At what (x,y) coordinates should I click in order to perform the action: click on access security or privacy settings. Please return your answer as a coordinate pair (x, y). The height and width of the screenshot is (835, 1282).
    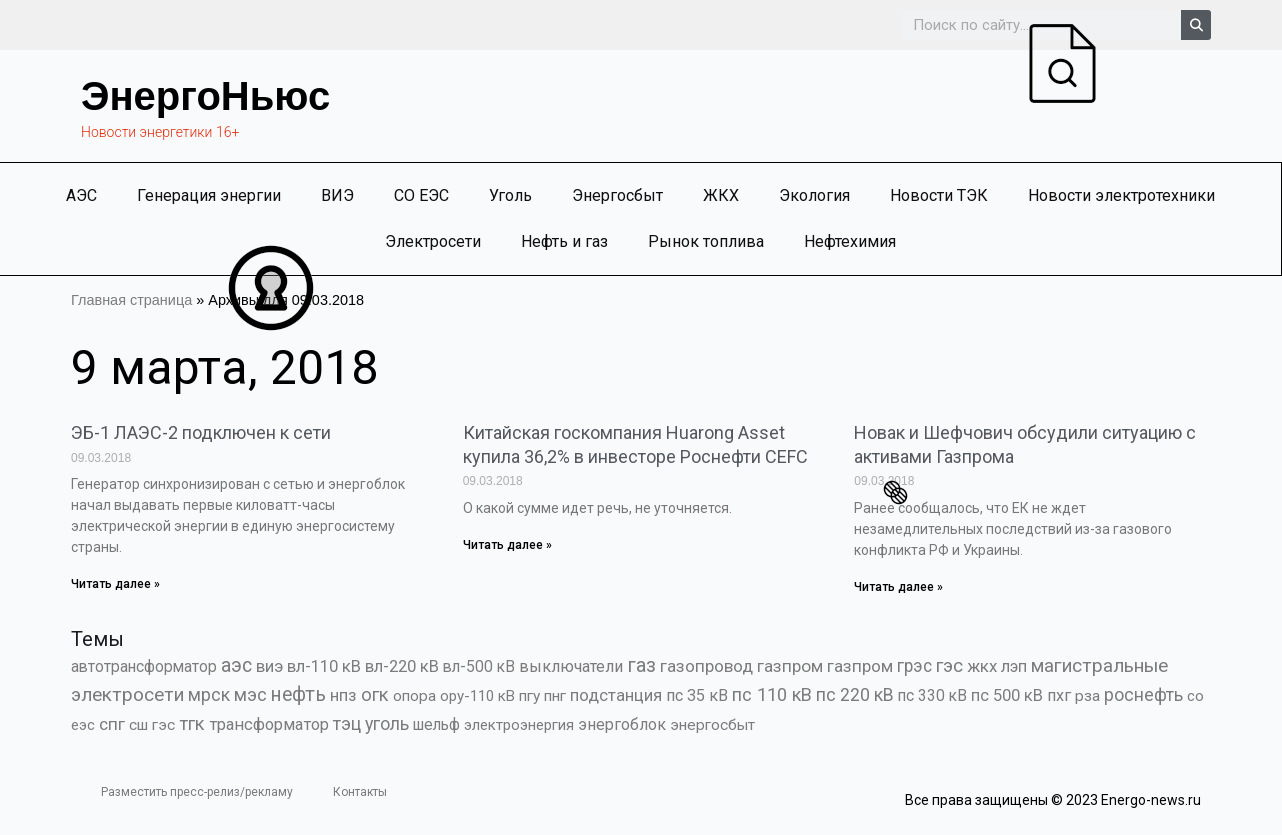
    Looking at the image, I should click on (271, 288).